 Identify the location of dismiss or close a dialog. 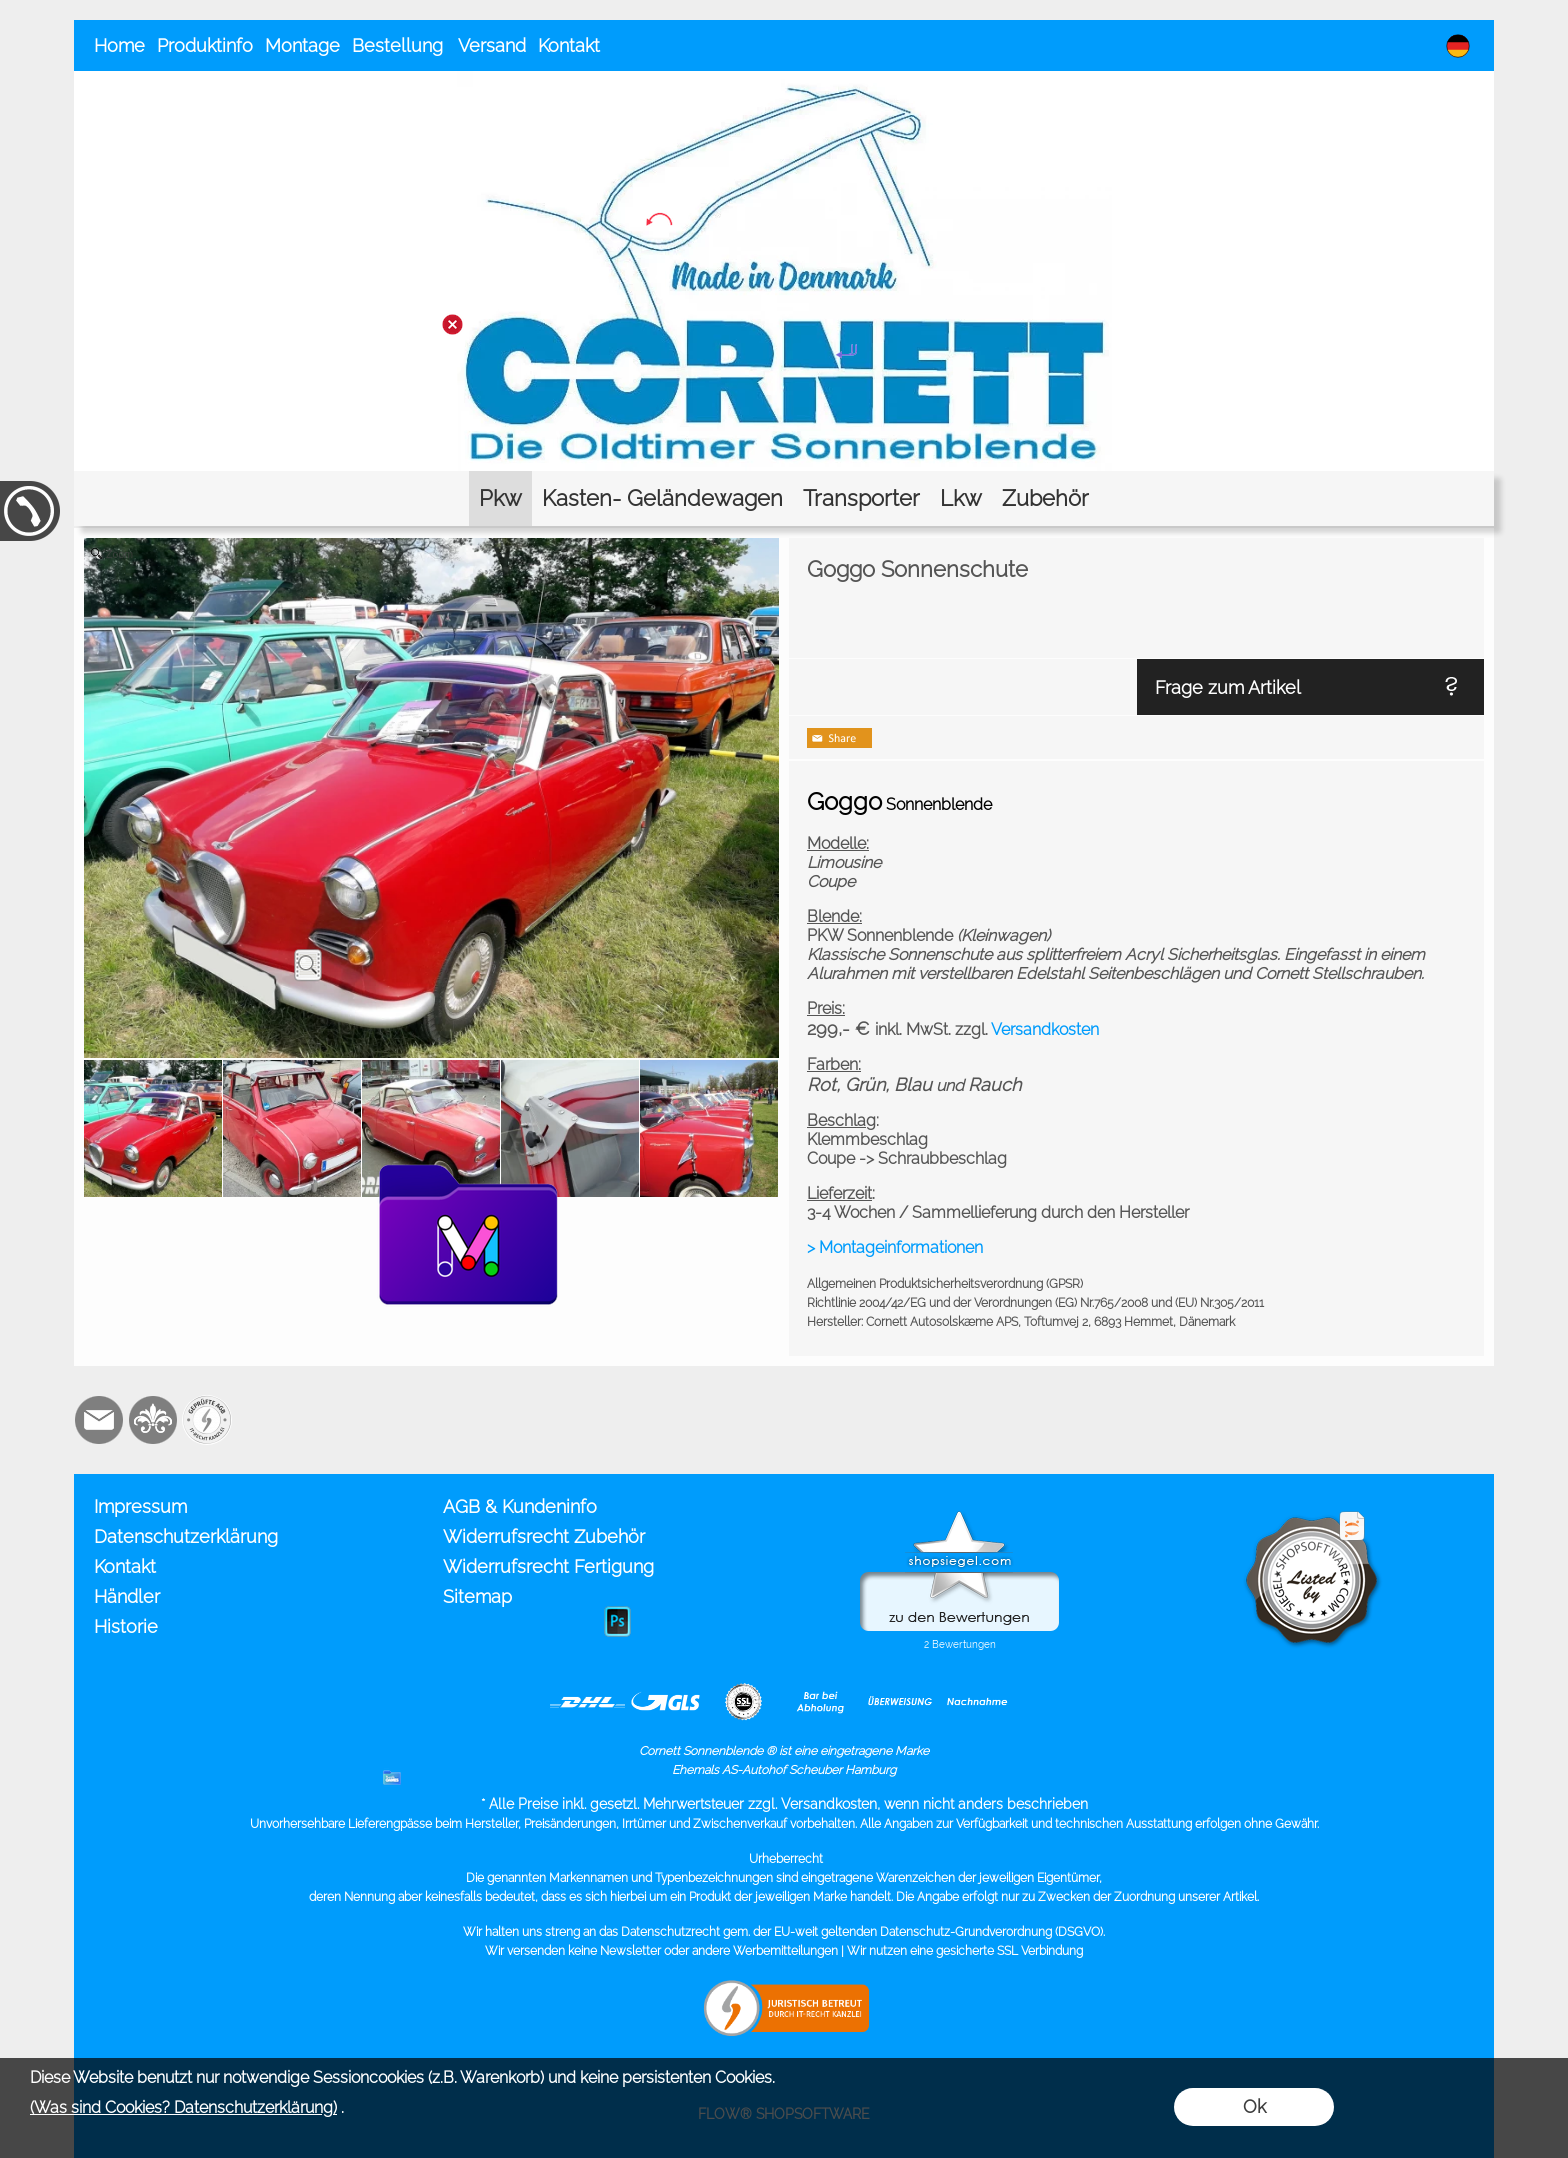
(452, 324).